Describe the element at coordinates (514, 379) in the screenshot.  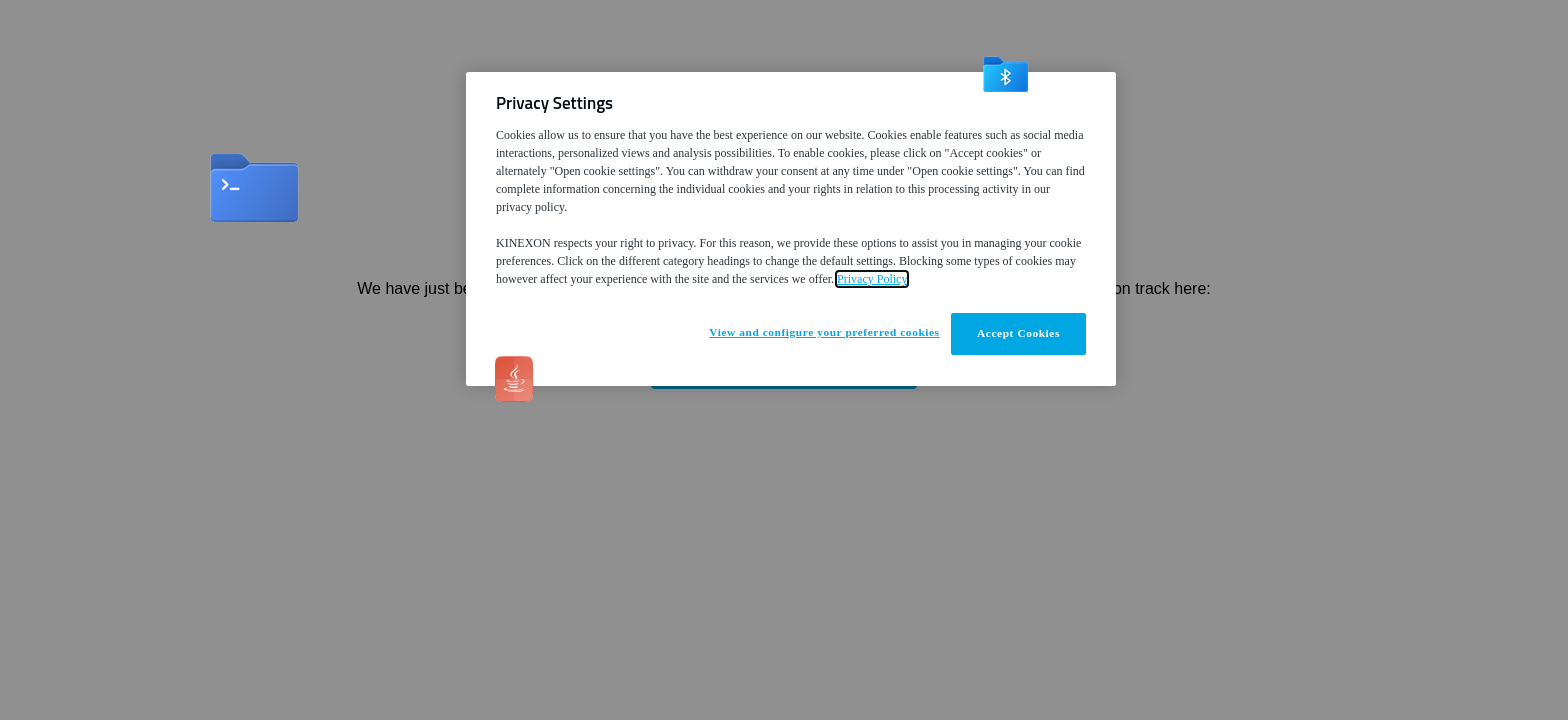
I see `java archive file (.jar)` at that location.